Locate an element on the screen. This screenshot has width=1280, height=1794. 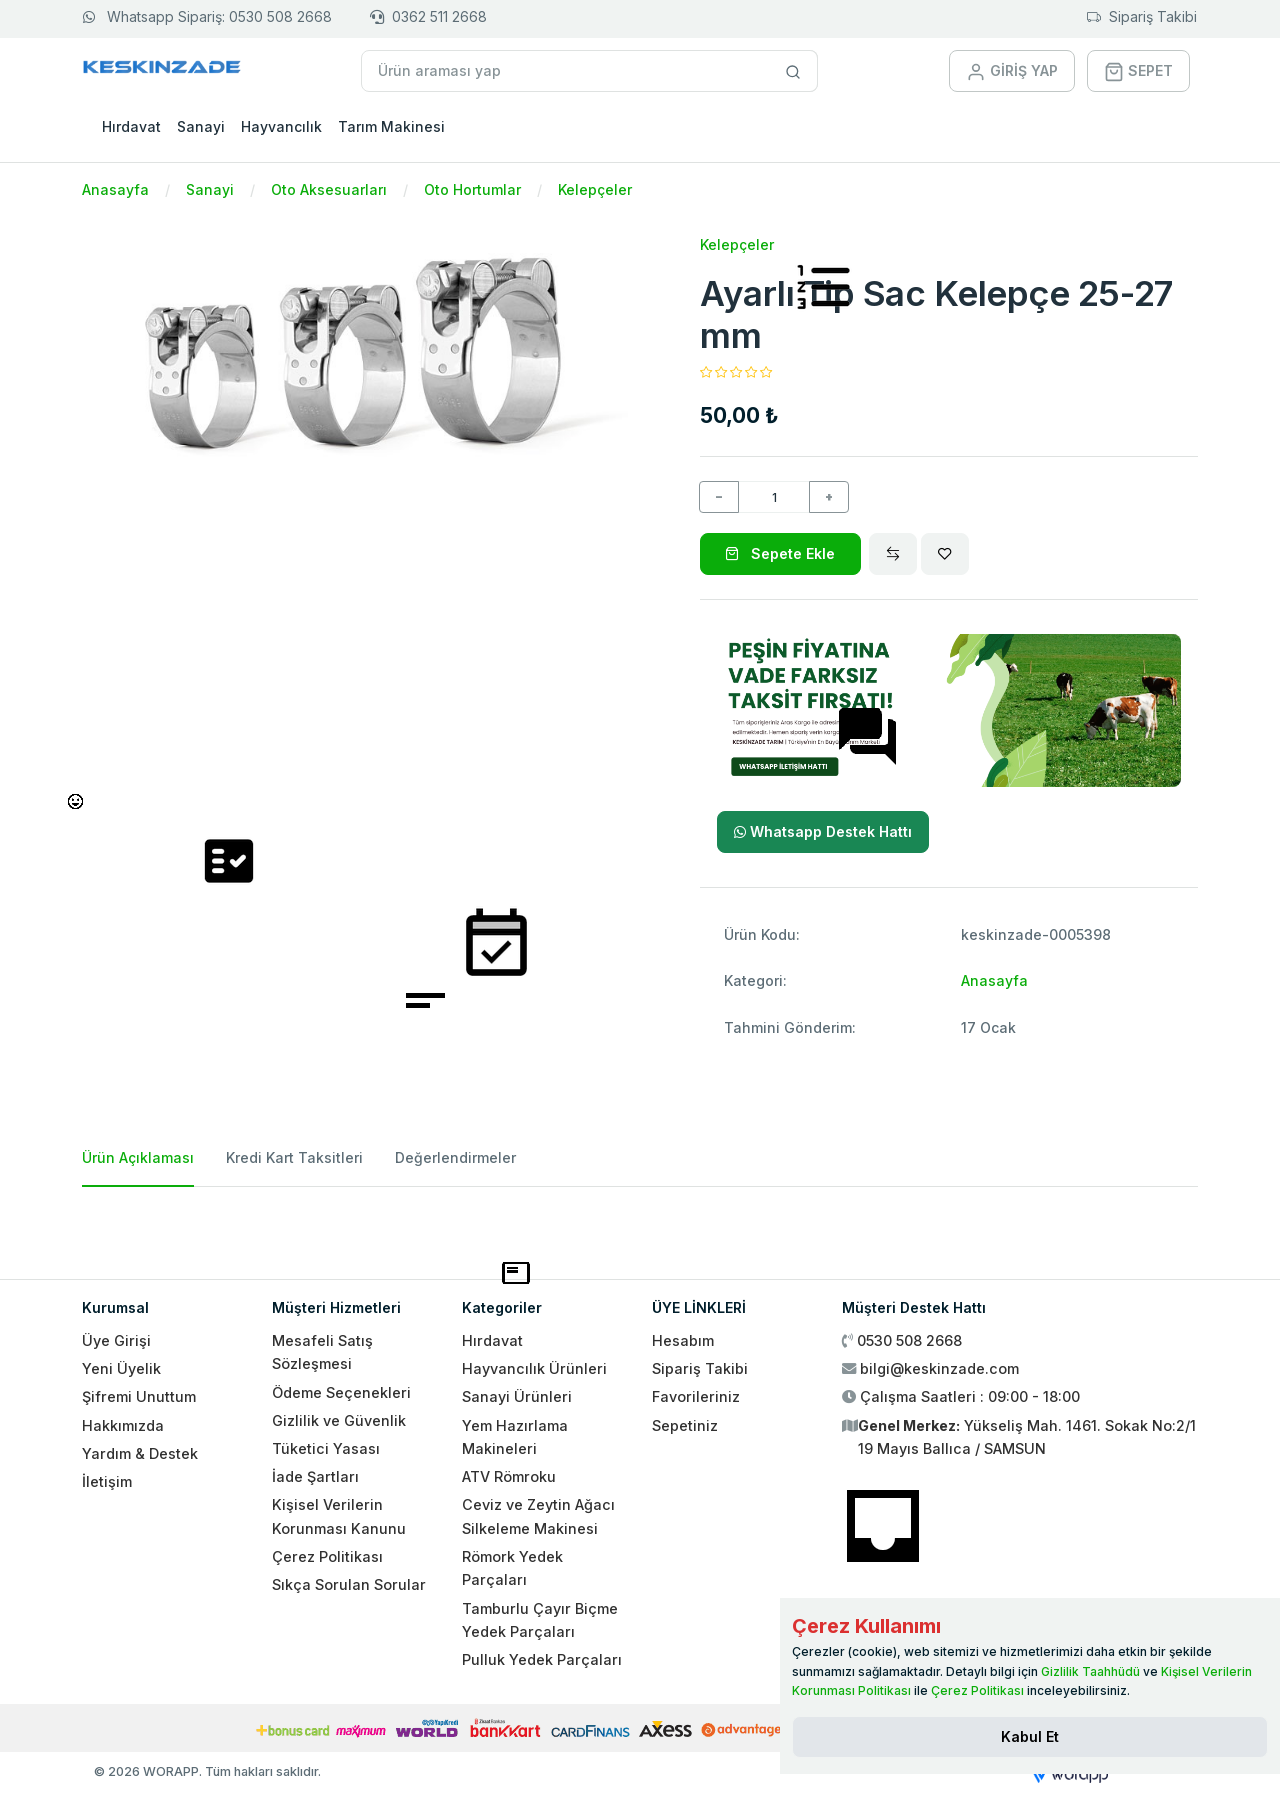
create a numbered list is located at coordinates (825, 287).